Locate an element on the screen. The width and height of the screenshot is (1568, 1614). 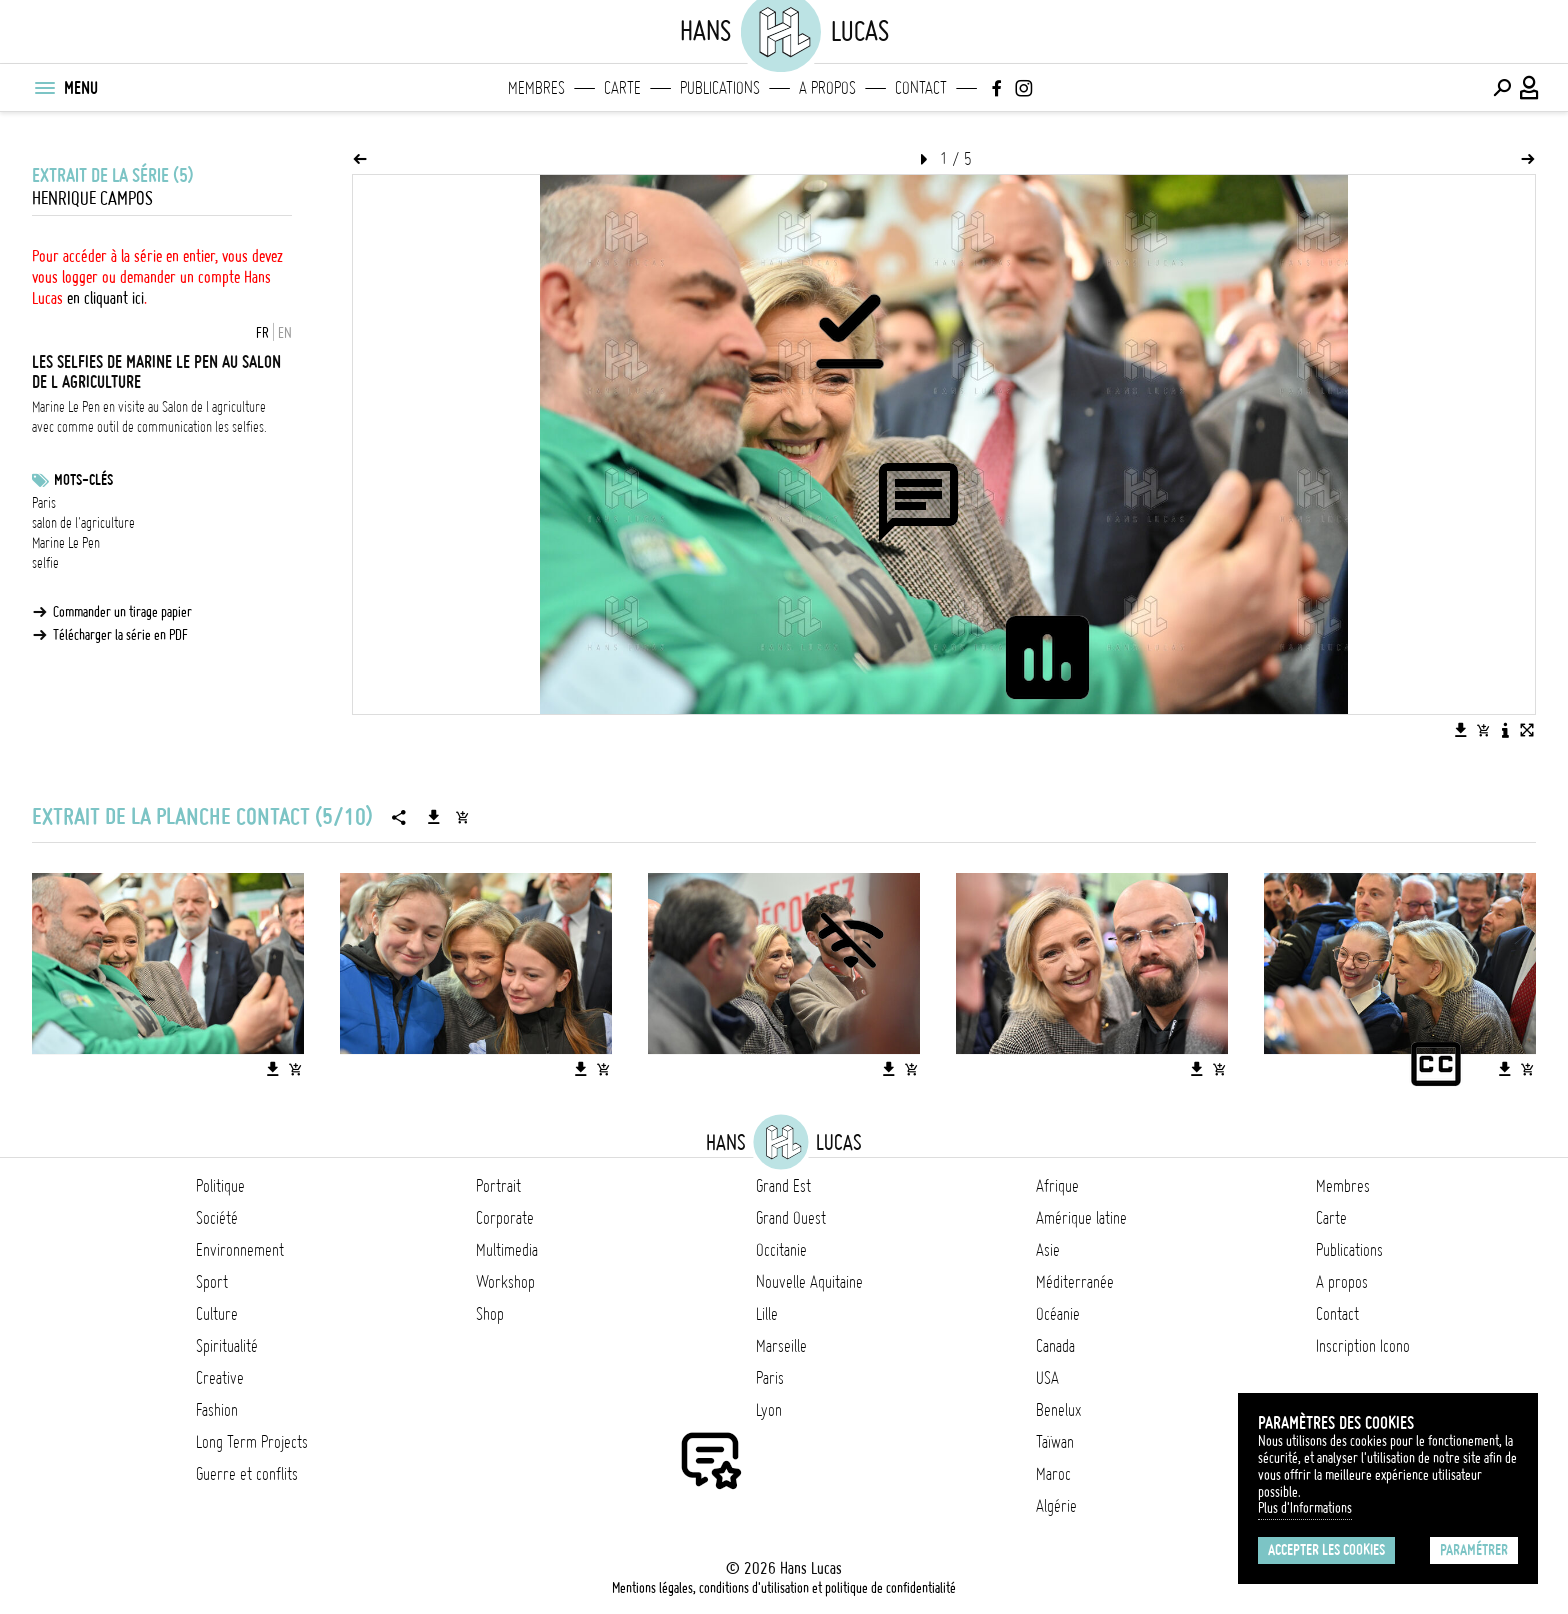
indicates wifi is disabled or unavailable is located at coordinates (851, 944).